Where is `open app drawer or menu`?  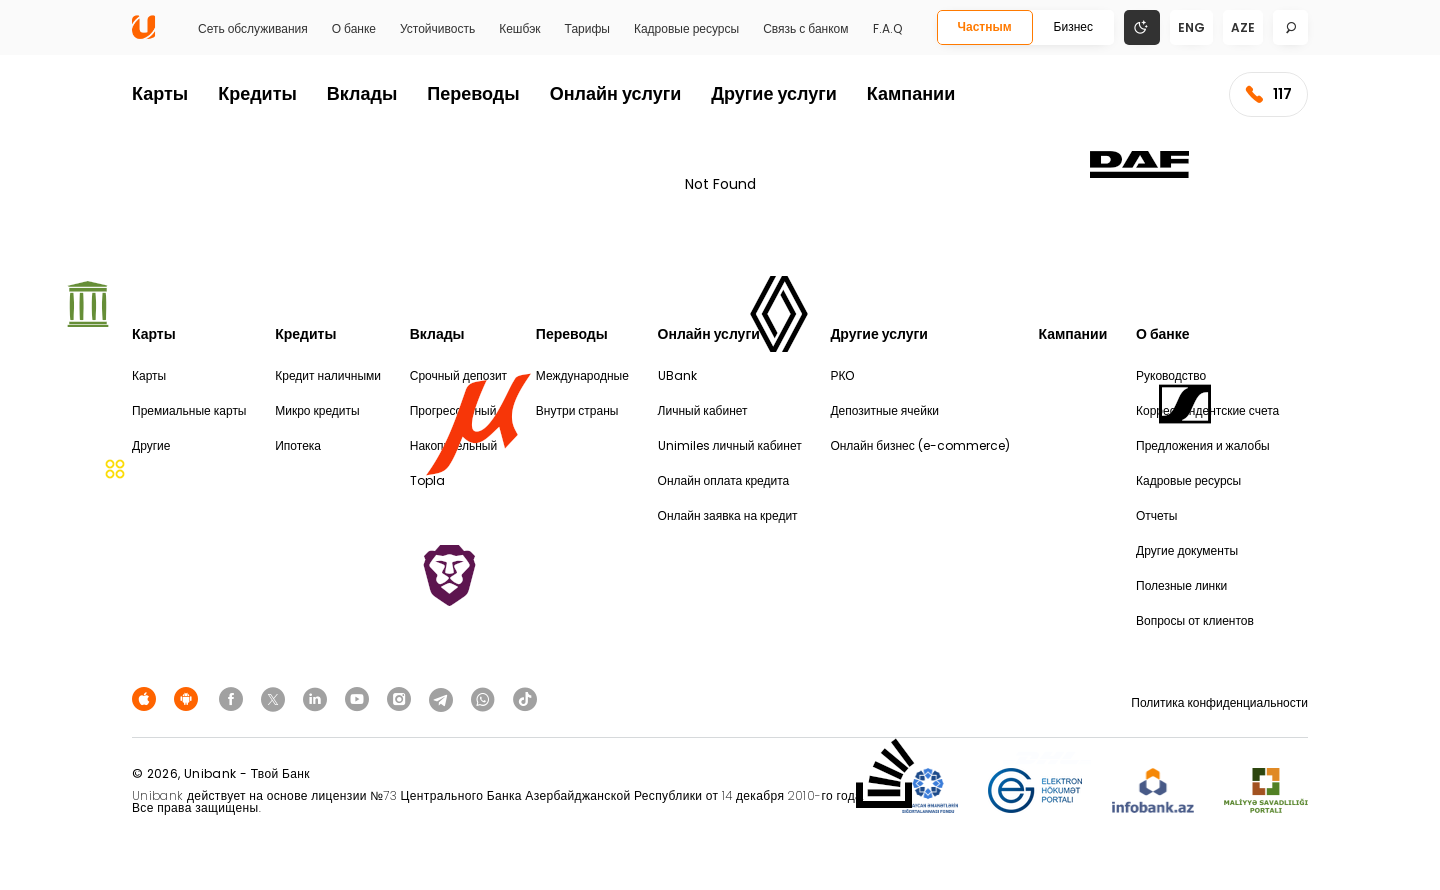 open app drawer or menu is located at coordinates (115, 469).